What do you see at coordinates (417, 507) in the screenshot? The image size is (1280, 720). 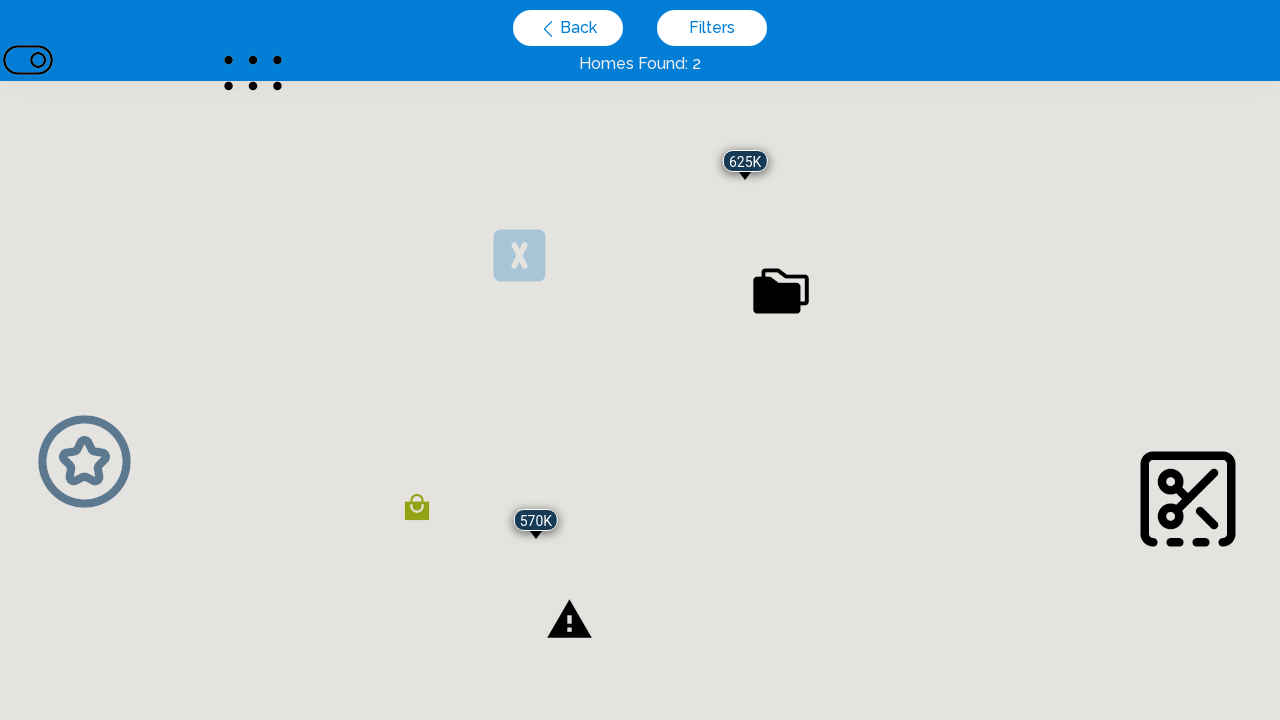 I see `view your shopping bag` at bounding box center [417, 507].